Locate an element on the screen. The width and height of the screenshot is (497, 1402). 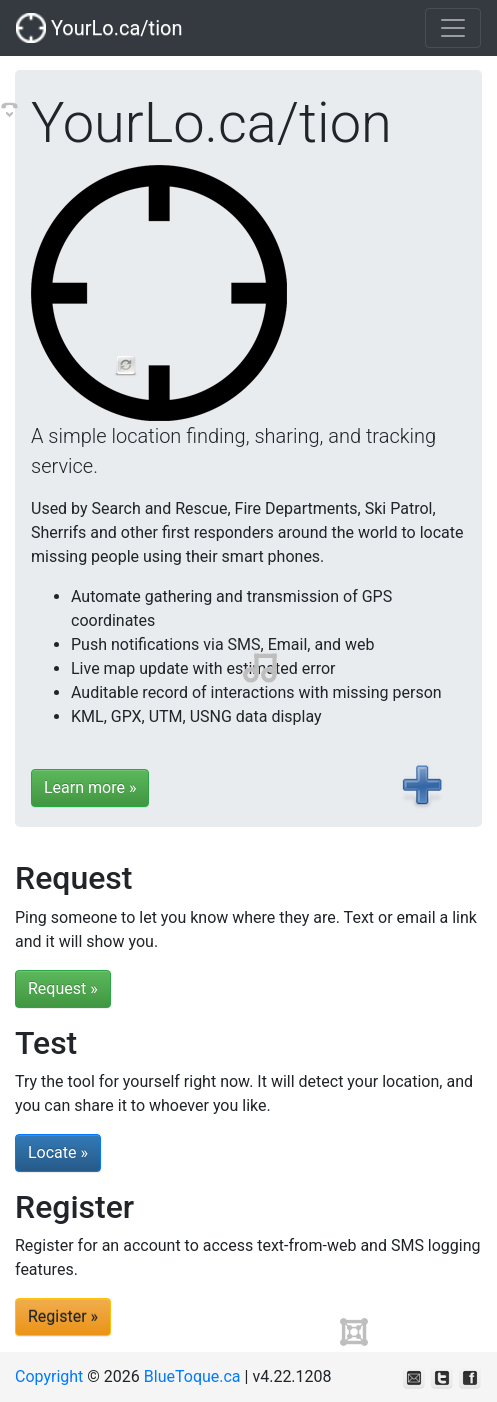
indicates a virtual machine or appliance file is located at coordinates (354, 1332).